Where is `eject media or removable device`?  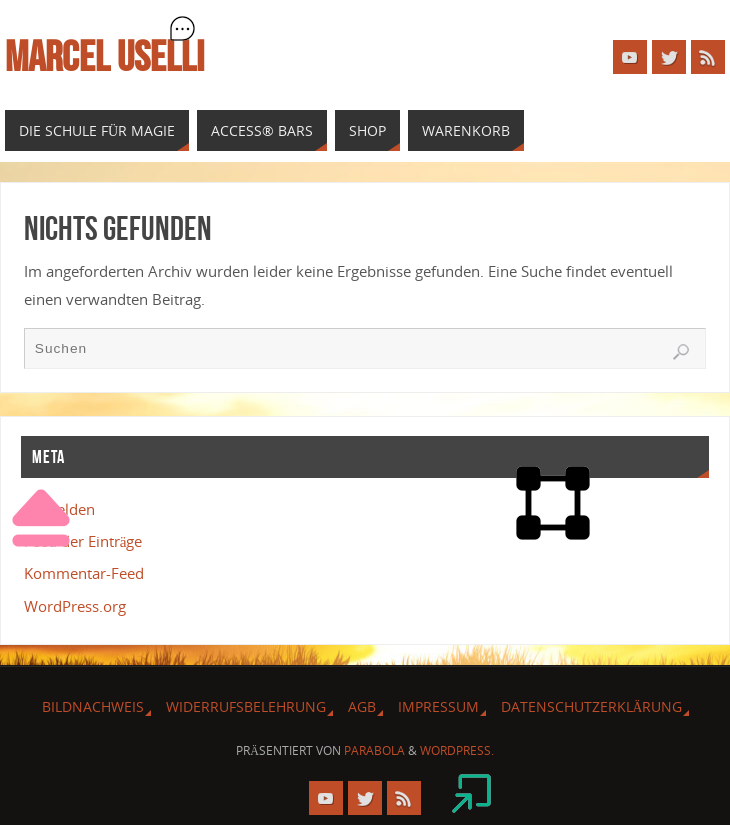 eject media or removable device is located at coordinates (41, 518).